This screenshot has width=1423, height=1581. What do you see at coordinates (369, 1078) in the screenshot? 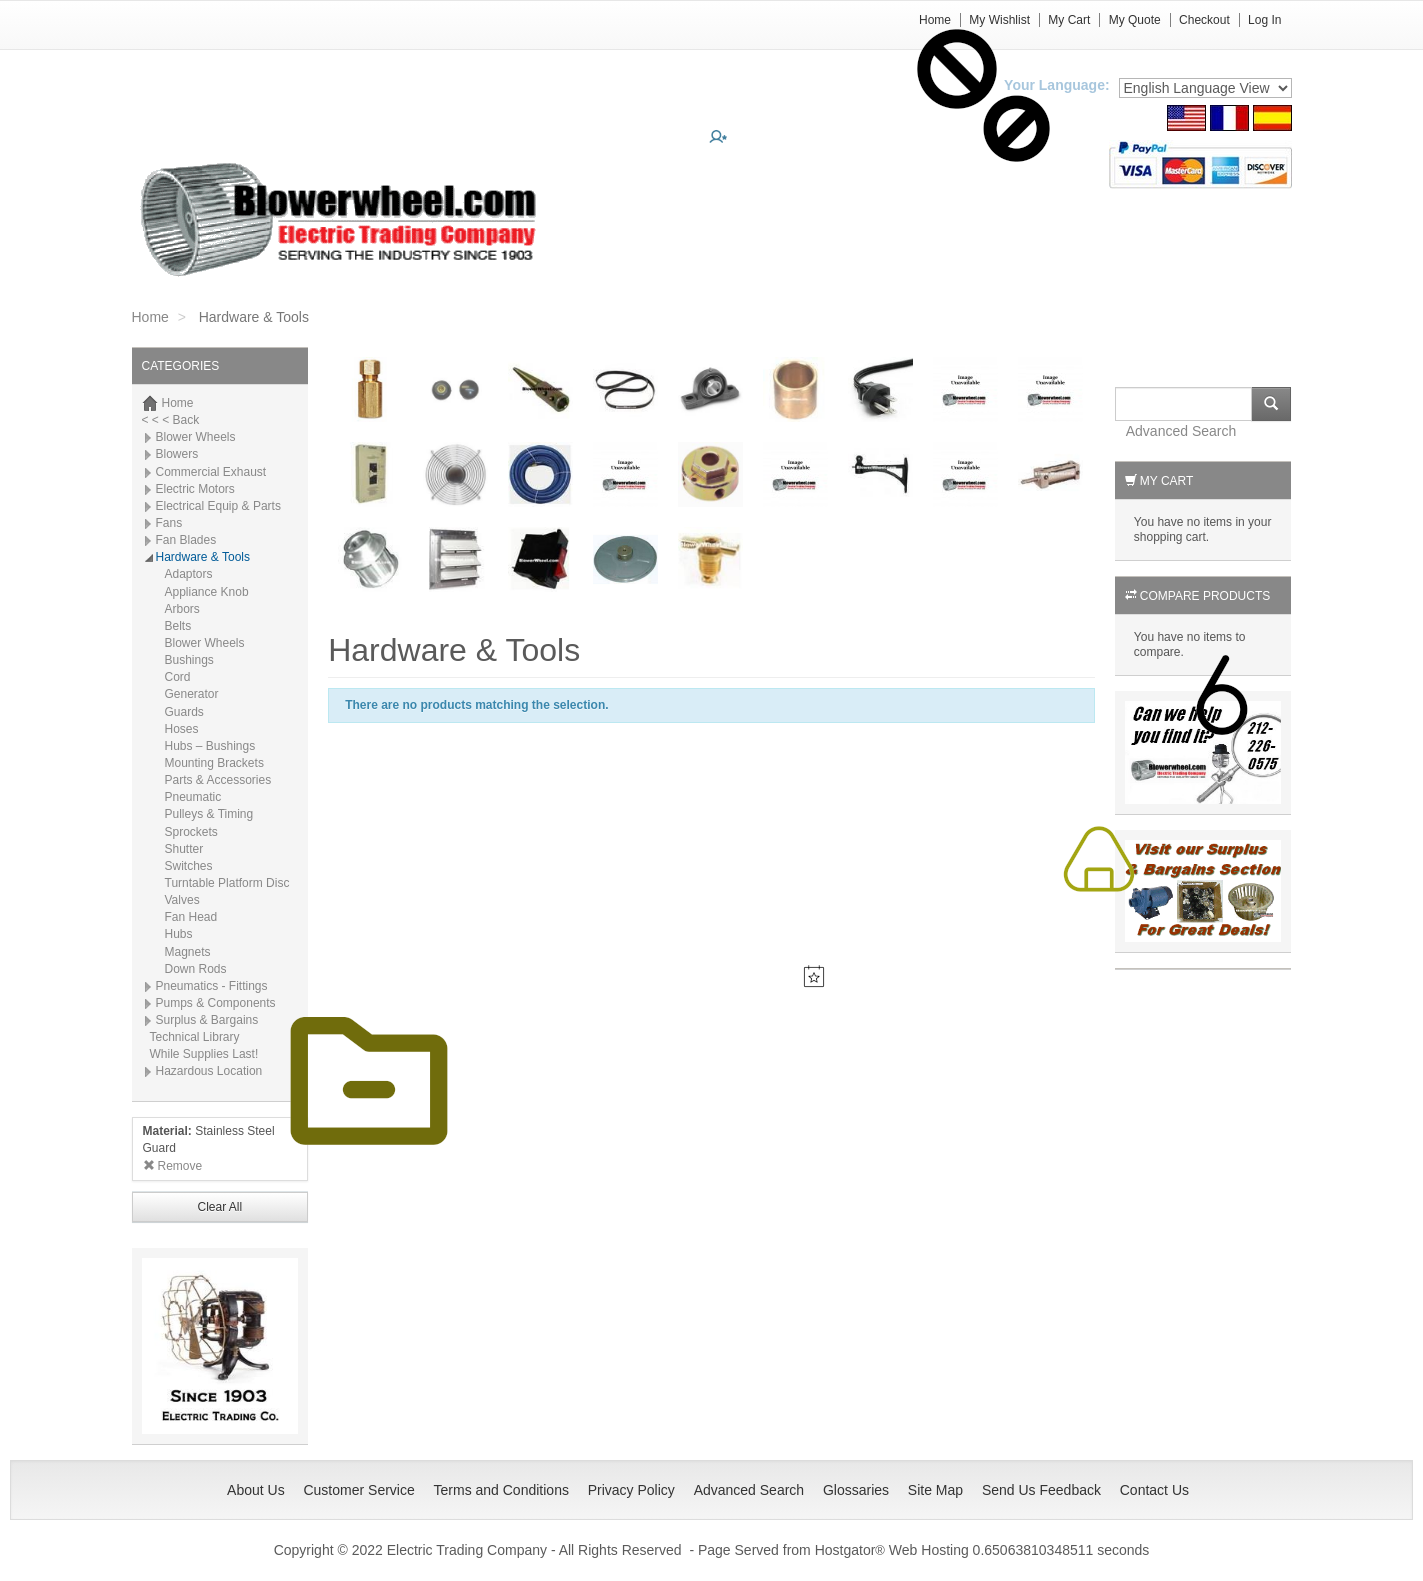
I see `remove a folder` at bounding box center [369, 1078].